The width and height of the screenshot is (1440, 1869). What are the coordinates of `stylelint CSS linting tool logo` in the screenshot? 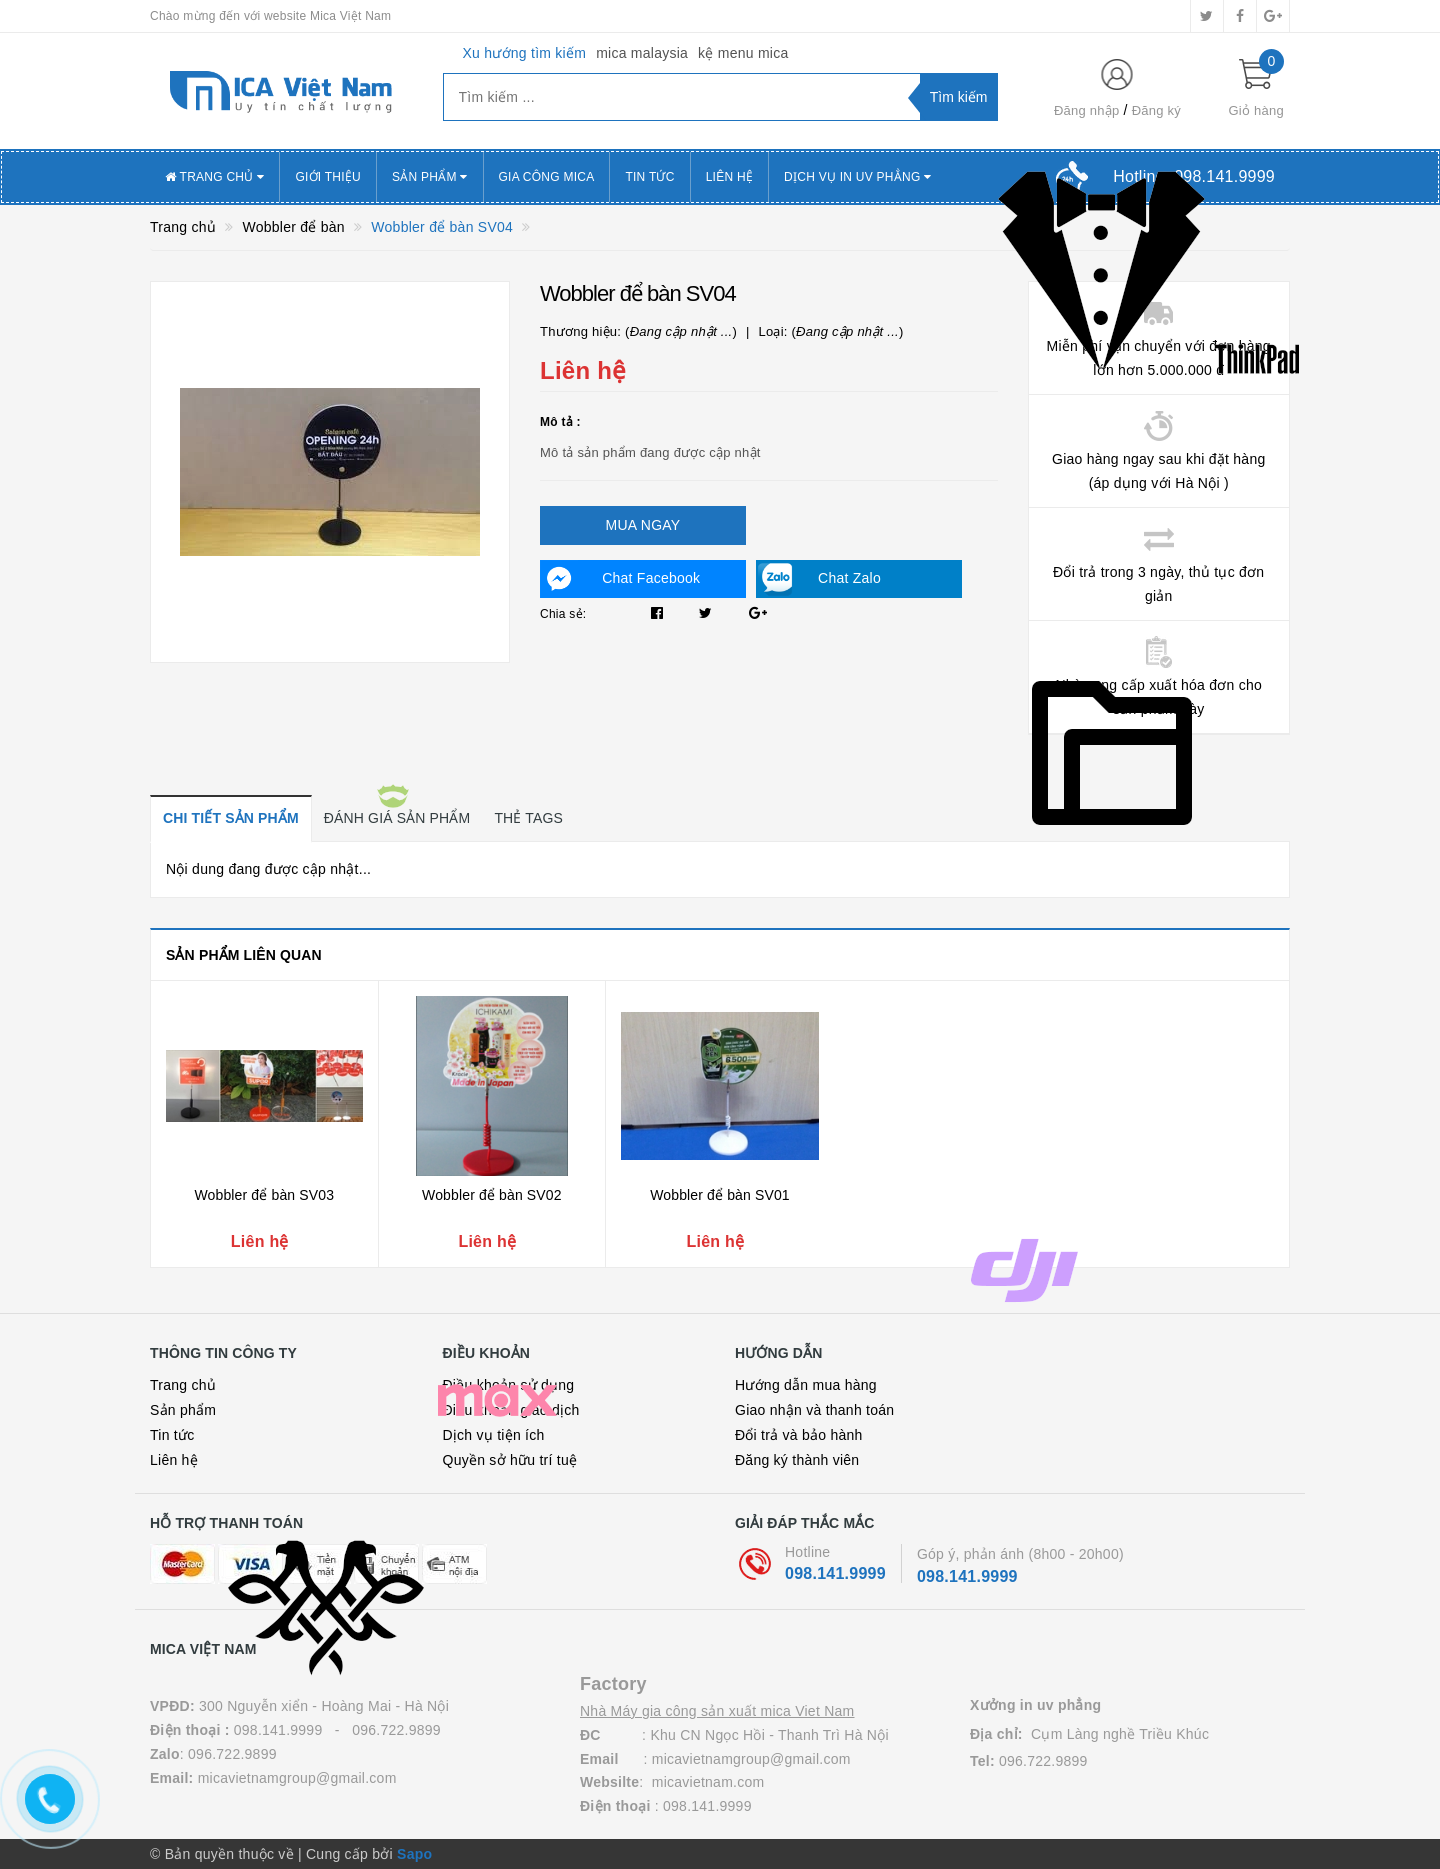 It's located at (1101, 270).